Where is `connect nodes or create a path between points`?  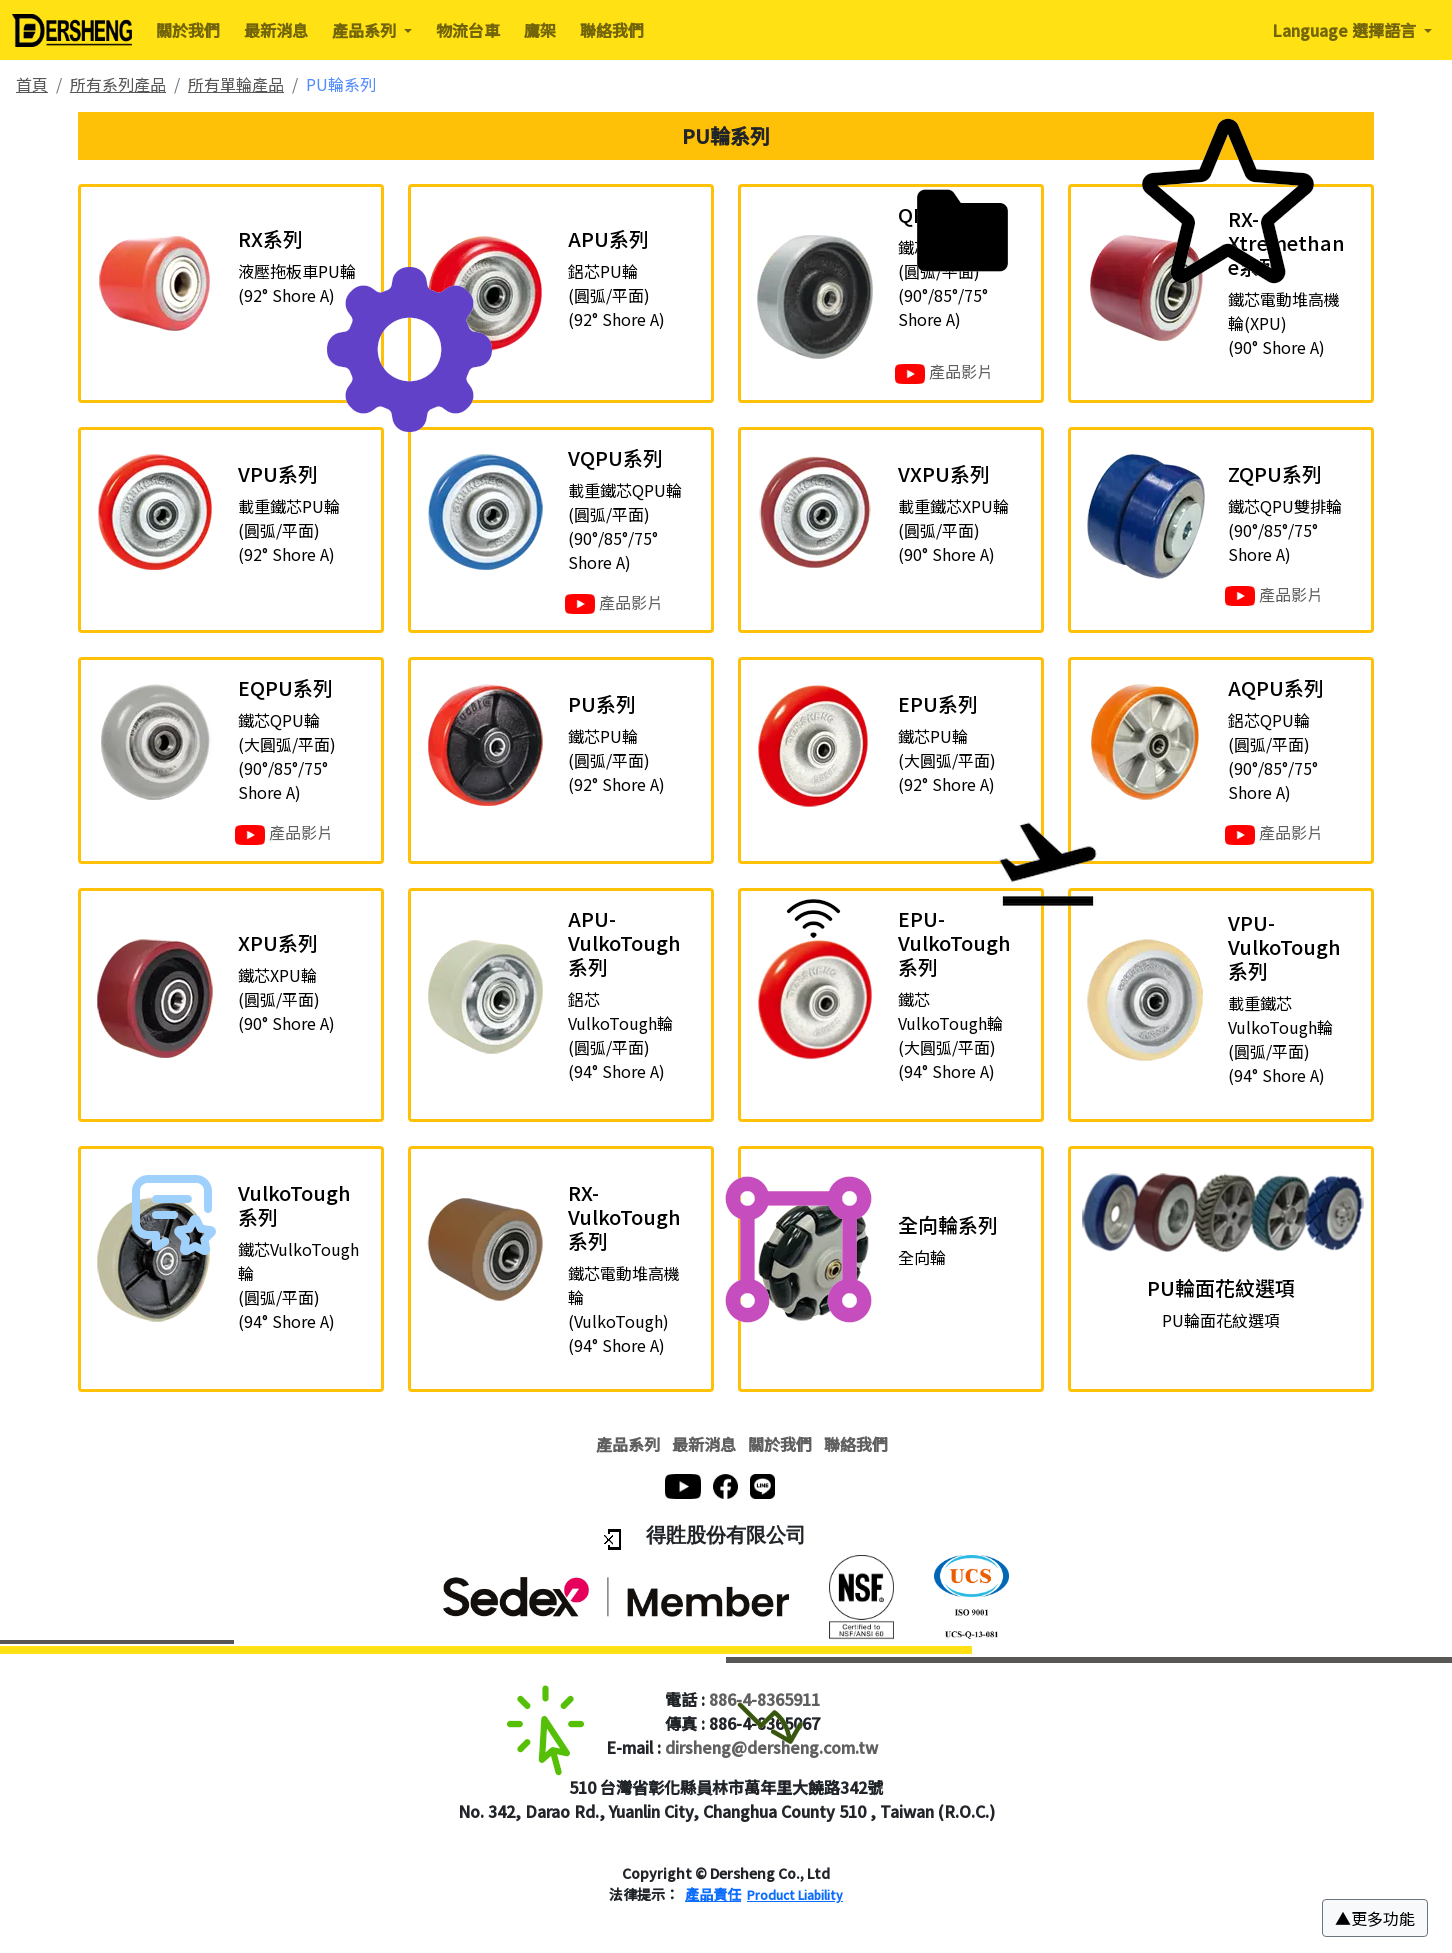
connect nodes or create a path between points is located at coordinates (798, 1249).